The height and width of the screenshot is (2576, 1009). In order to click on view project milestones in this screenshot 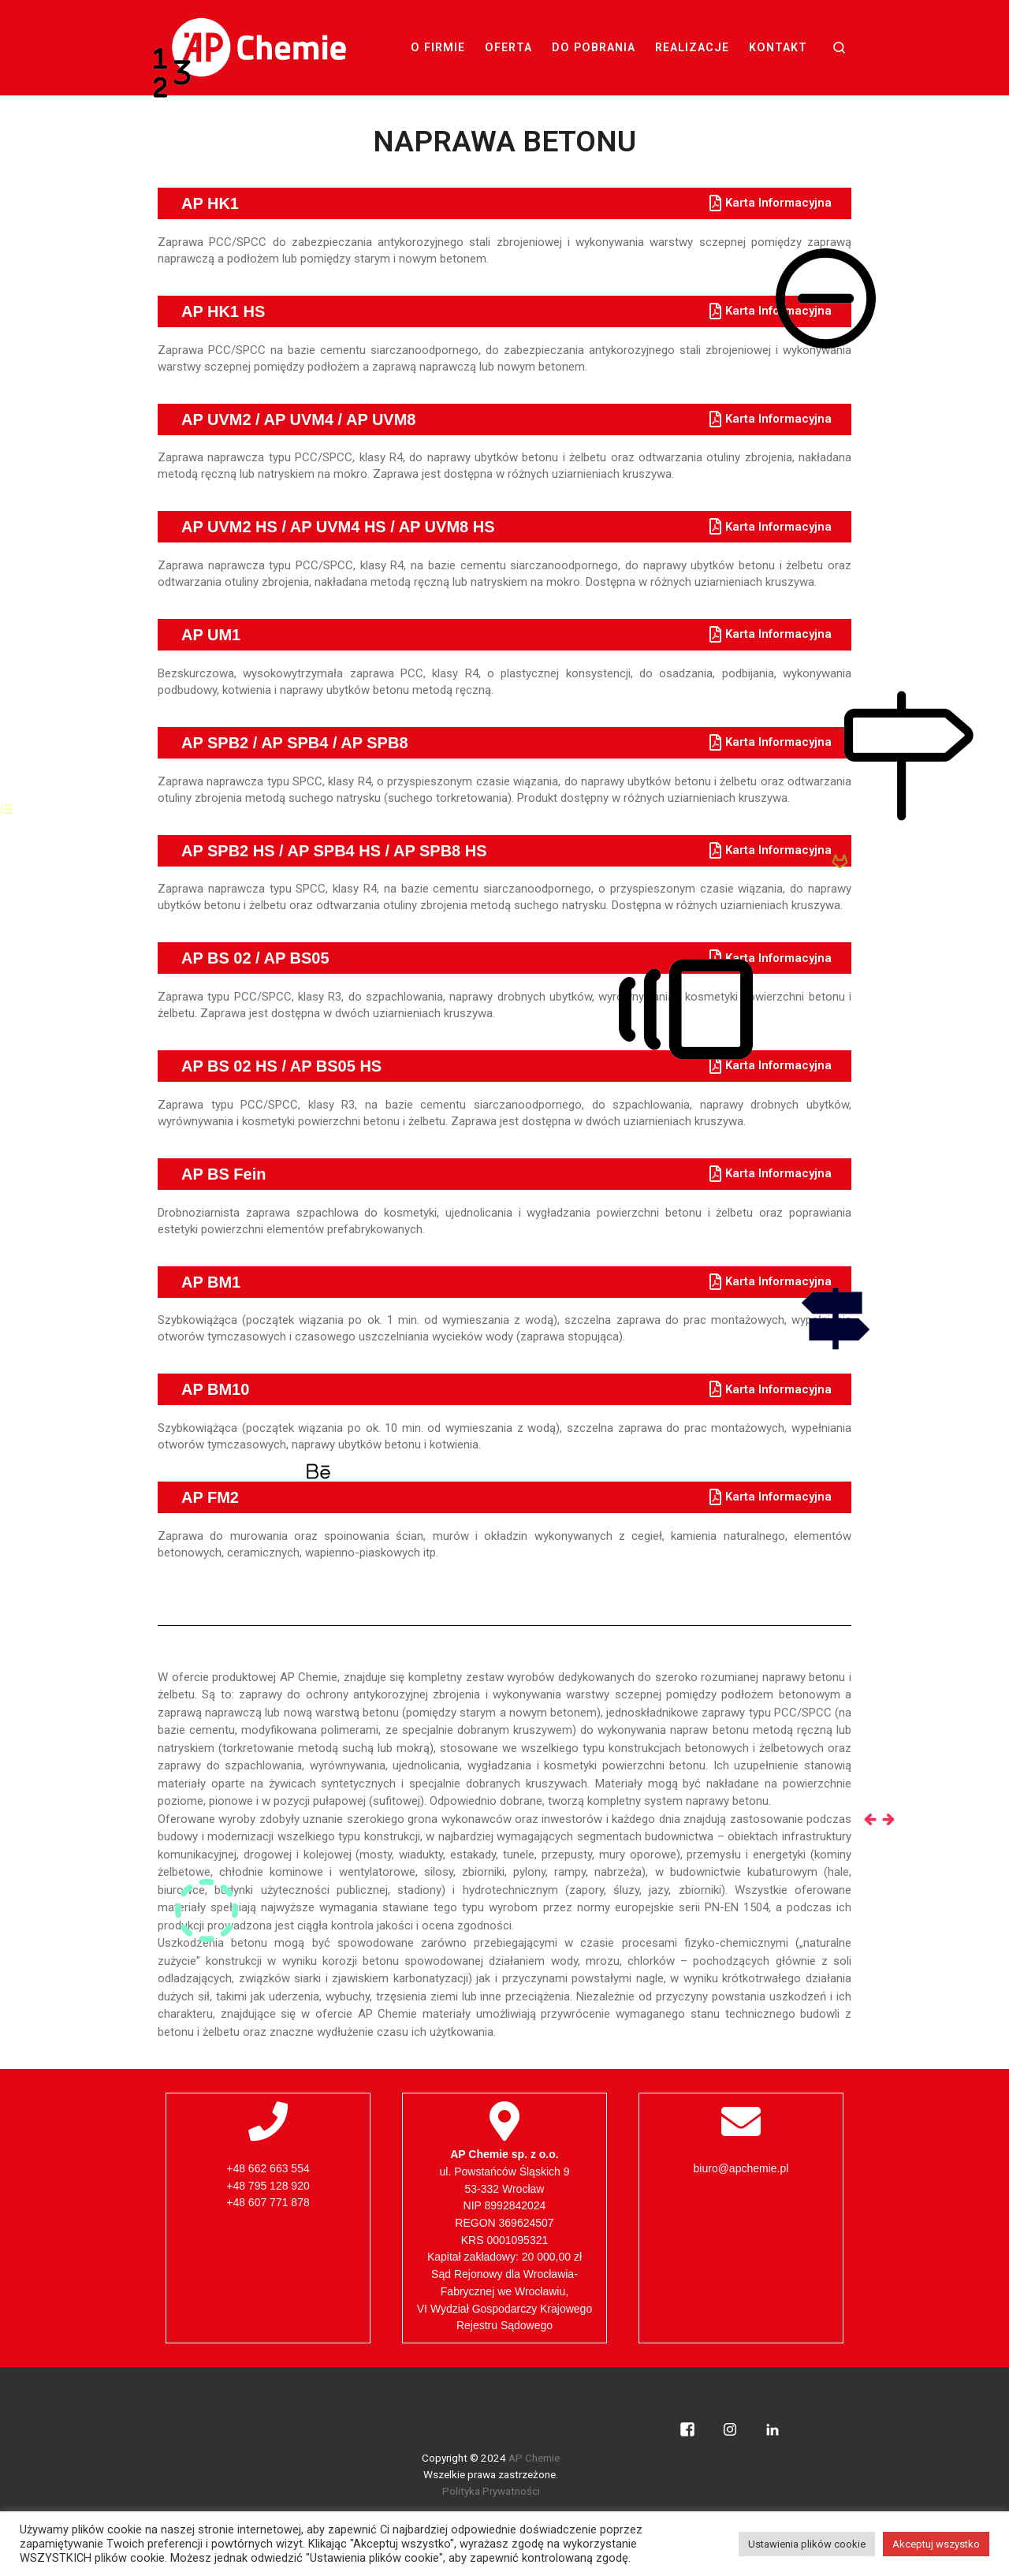, I will do `click(903, 755)`.